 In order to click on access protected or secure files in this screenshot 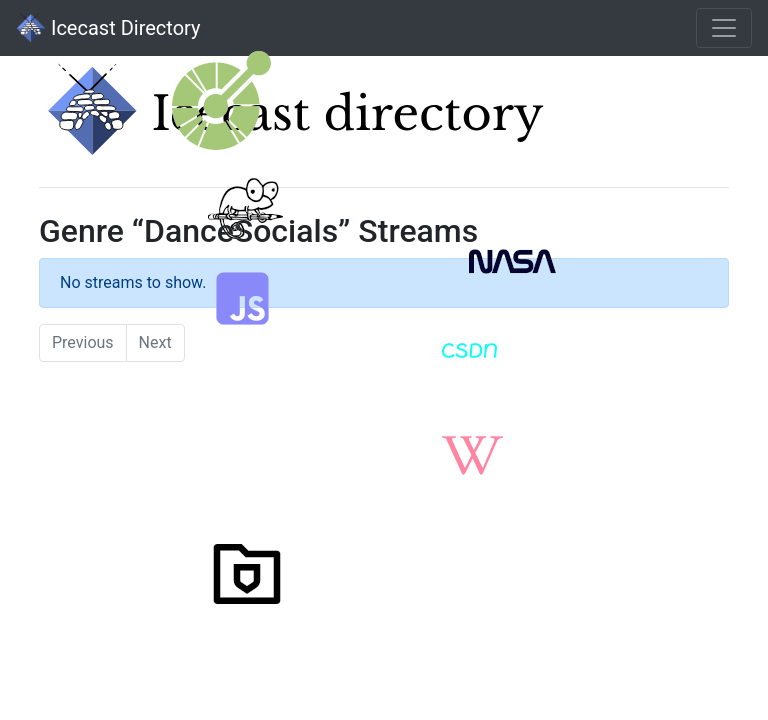, I will do `click(247, 574)`.